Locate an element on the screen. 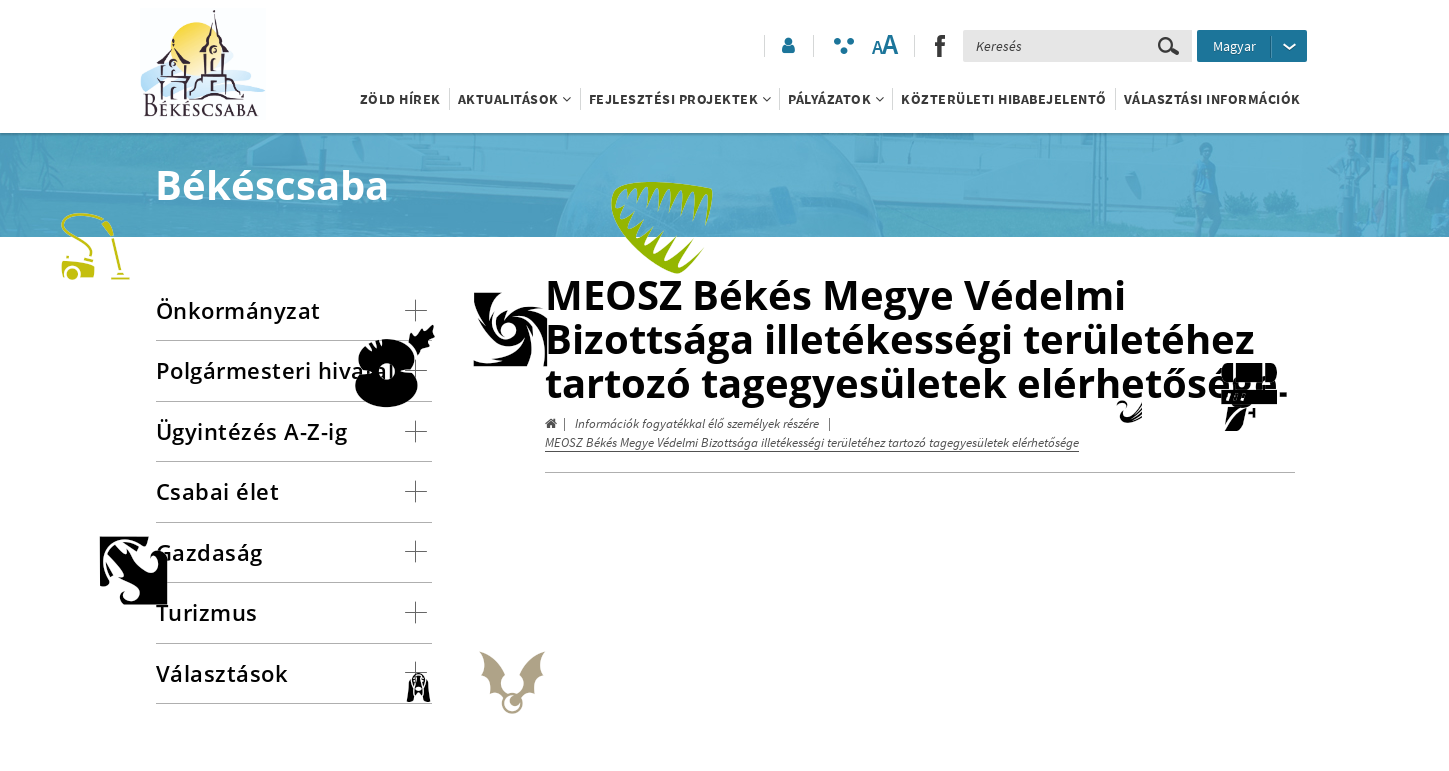 This screenshot has height=771, width=1449. activate fire breath ability is located at coordinates (133, 570).